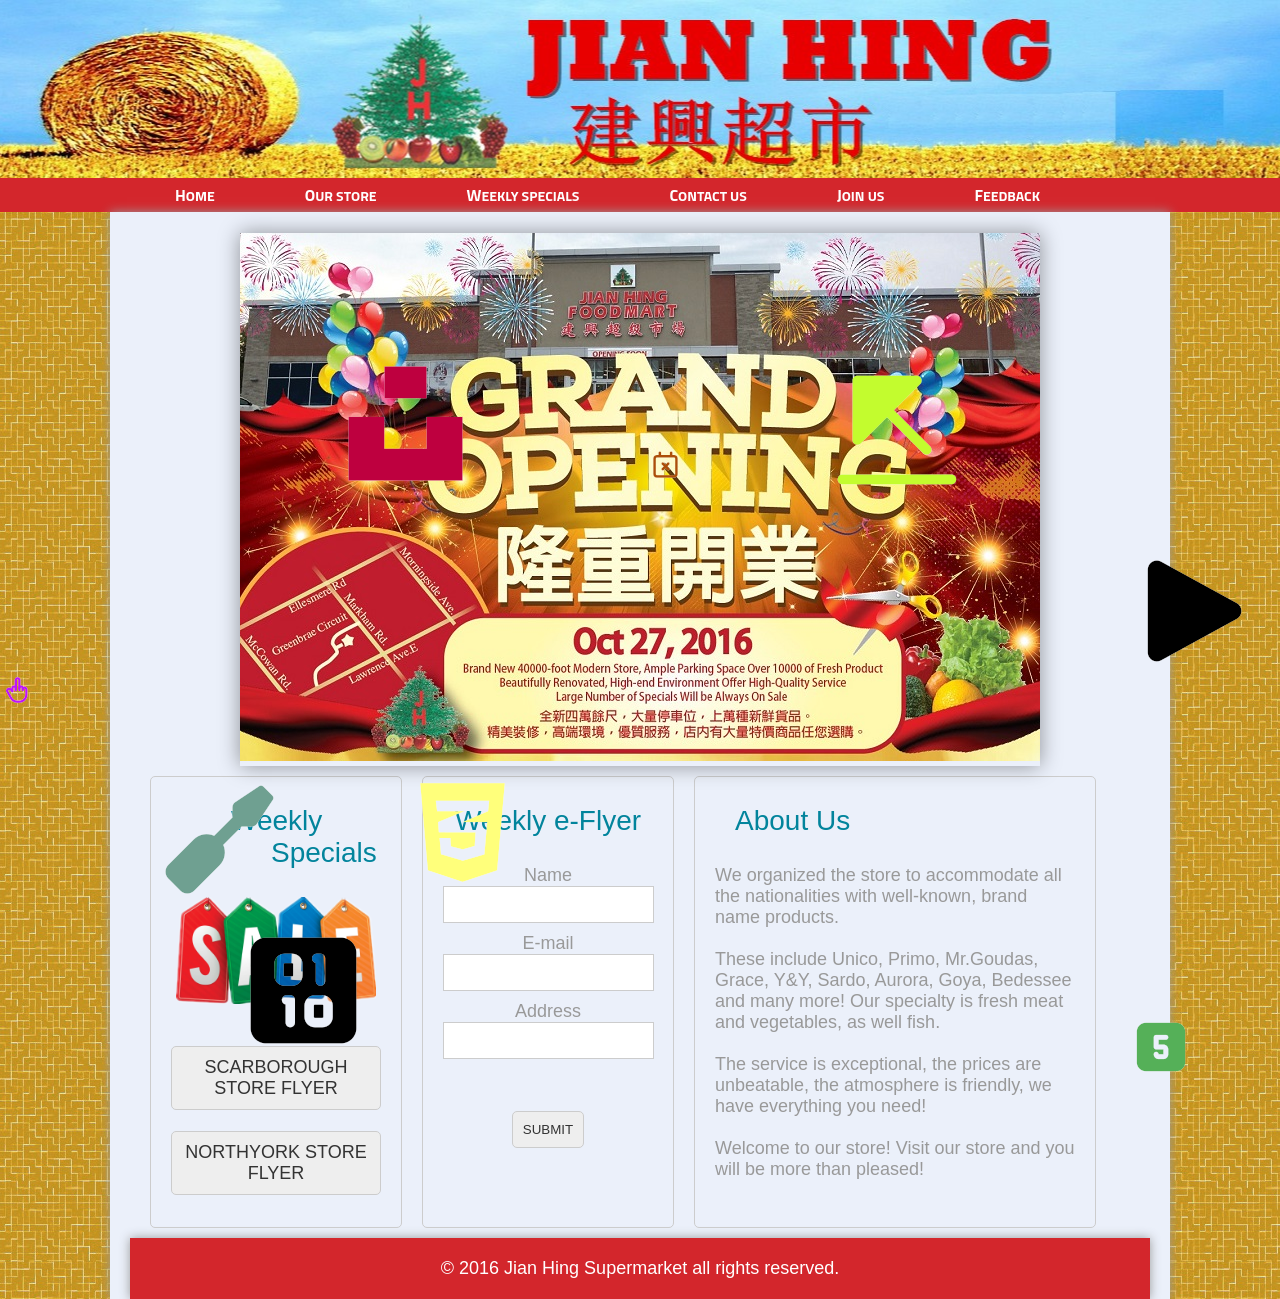  What do you see at coordinates (17, 690) in the screenshot?
I see `send an offensive gesture or reaction` at bounding box center [17, 690].